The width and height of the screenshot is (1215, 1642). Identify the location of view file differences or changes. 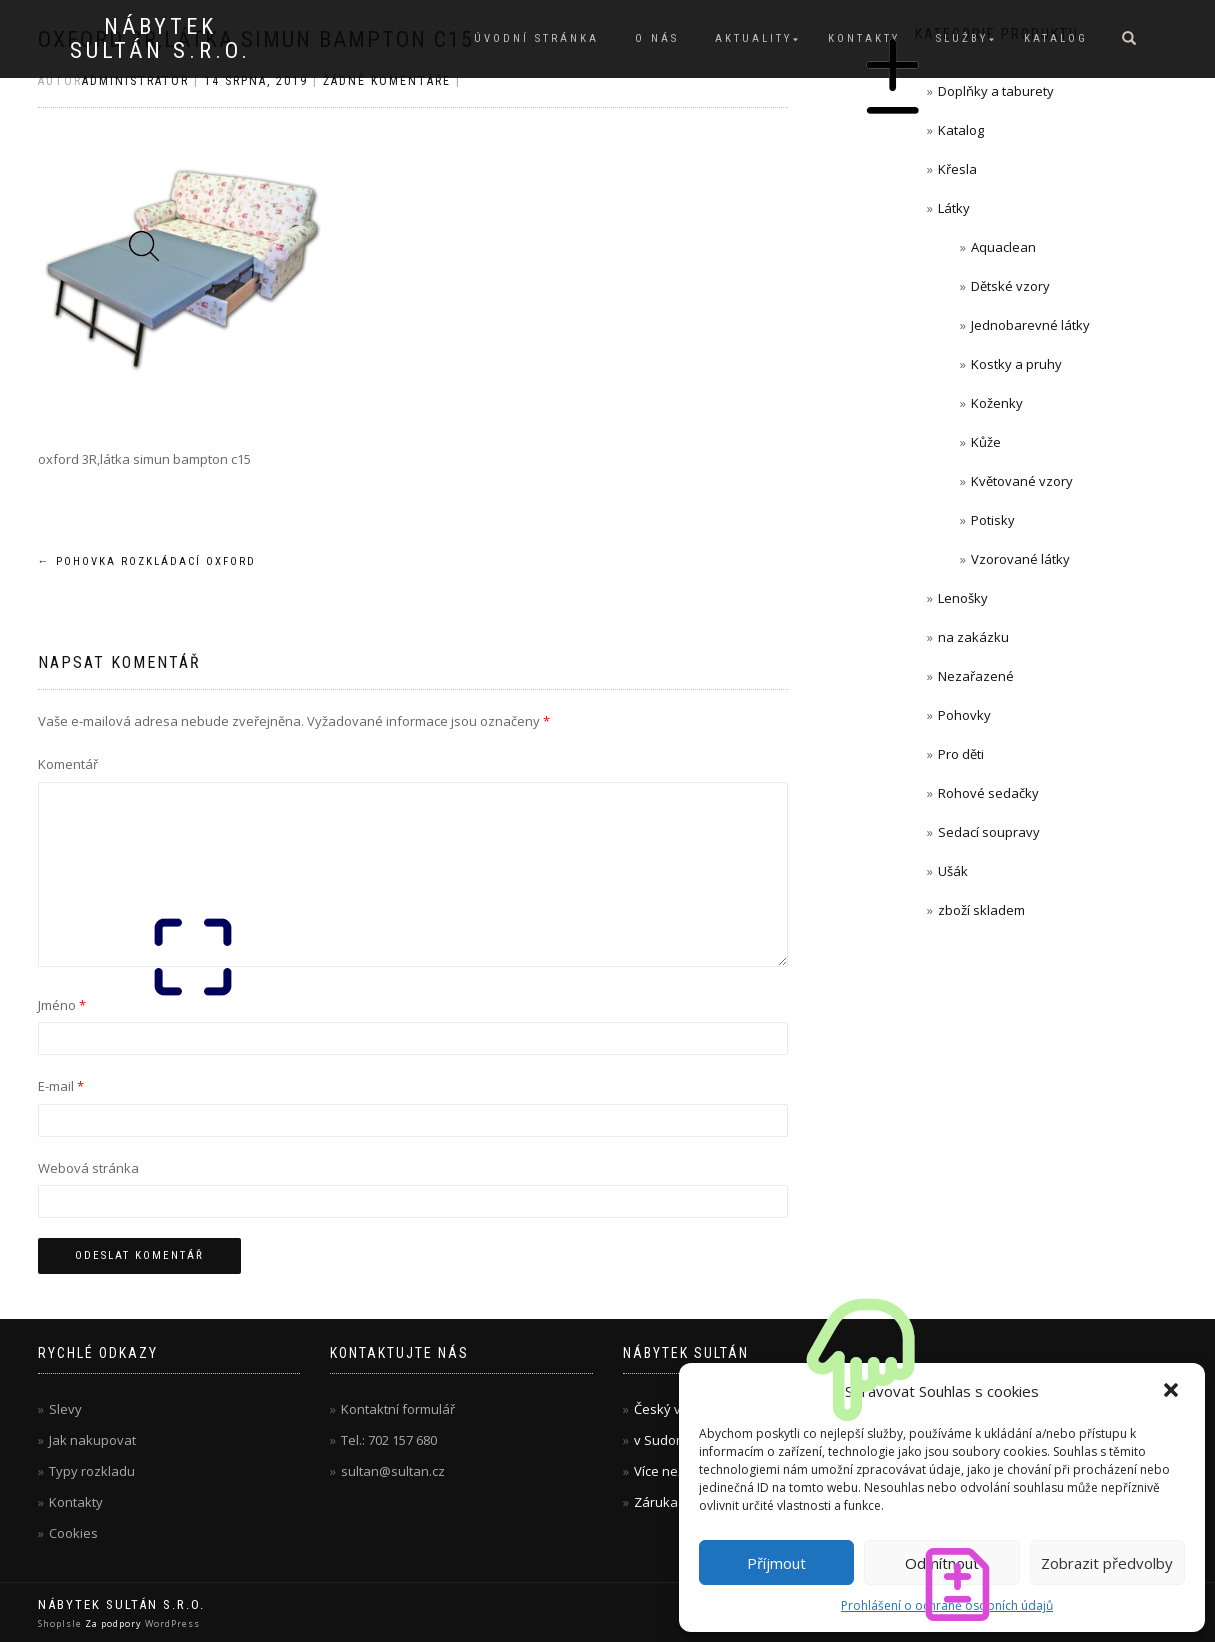
(957, 1584).